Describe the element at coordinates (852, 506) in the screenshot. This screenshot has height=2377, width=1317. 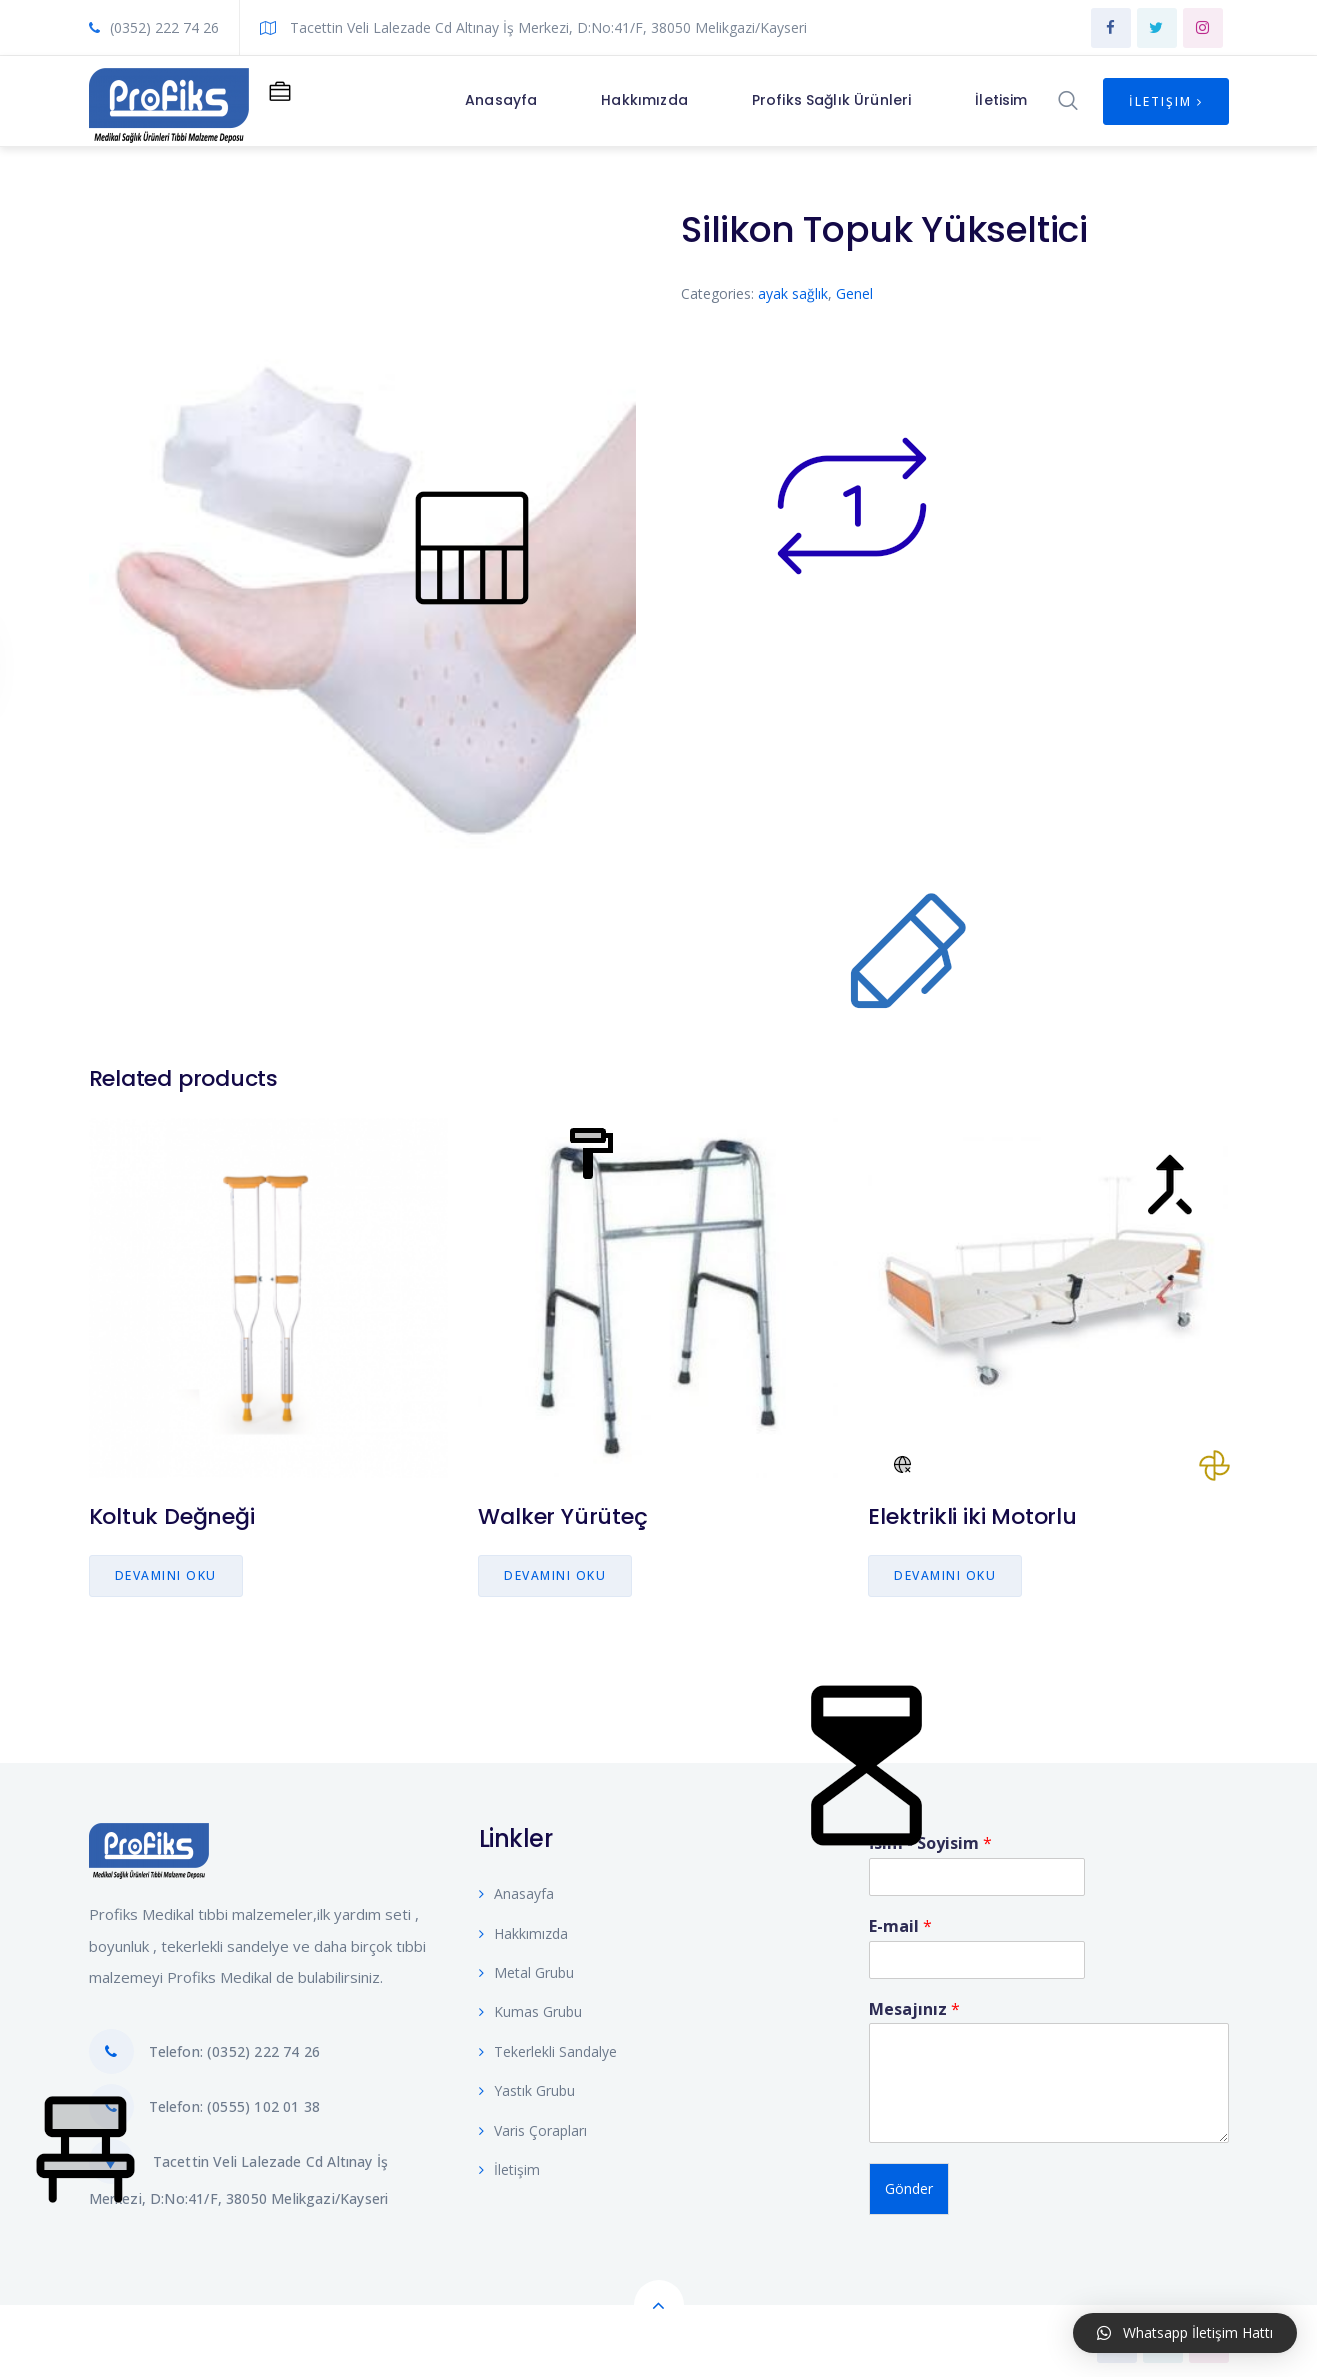
I see `repeat current track once` at that location.